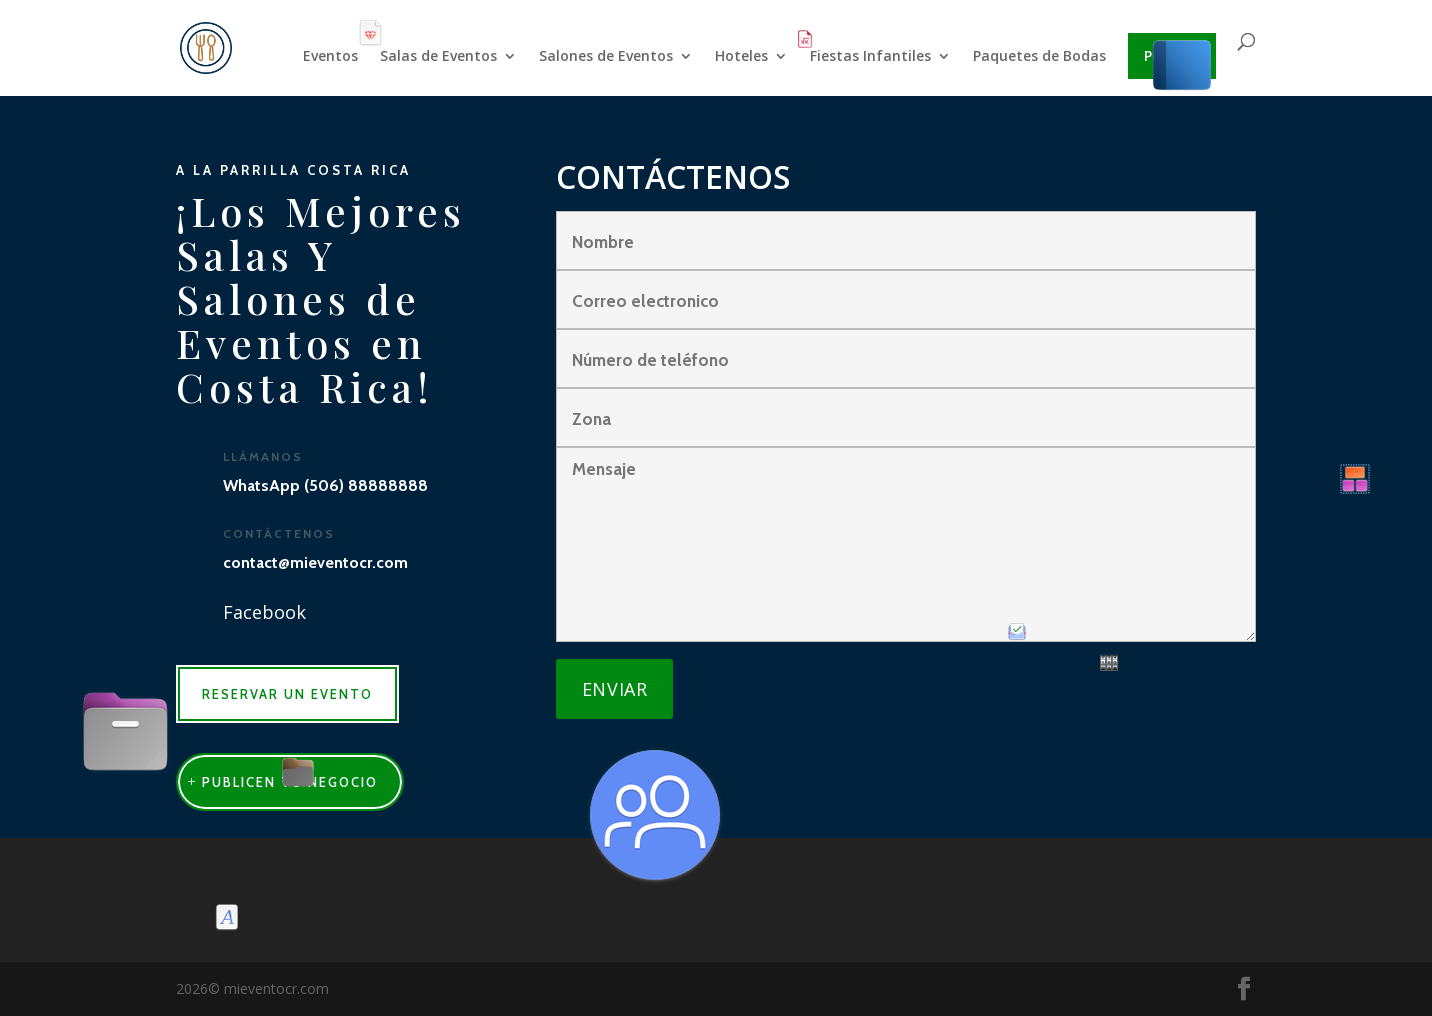 The height and width of the screenshot is (1016, 1432). I want to click on access privacy and security settings, so click(1109, 663).